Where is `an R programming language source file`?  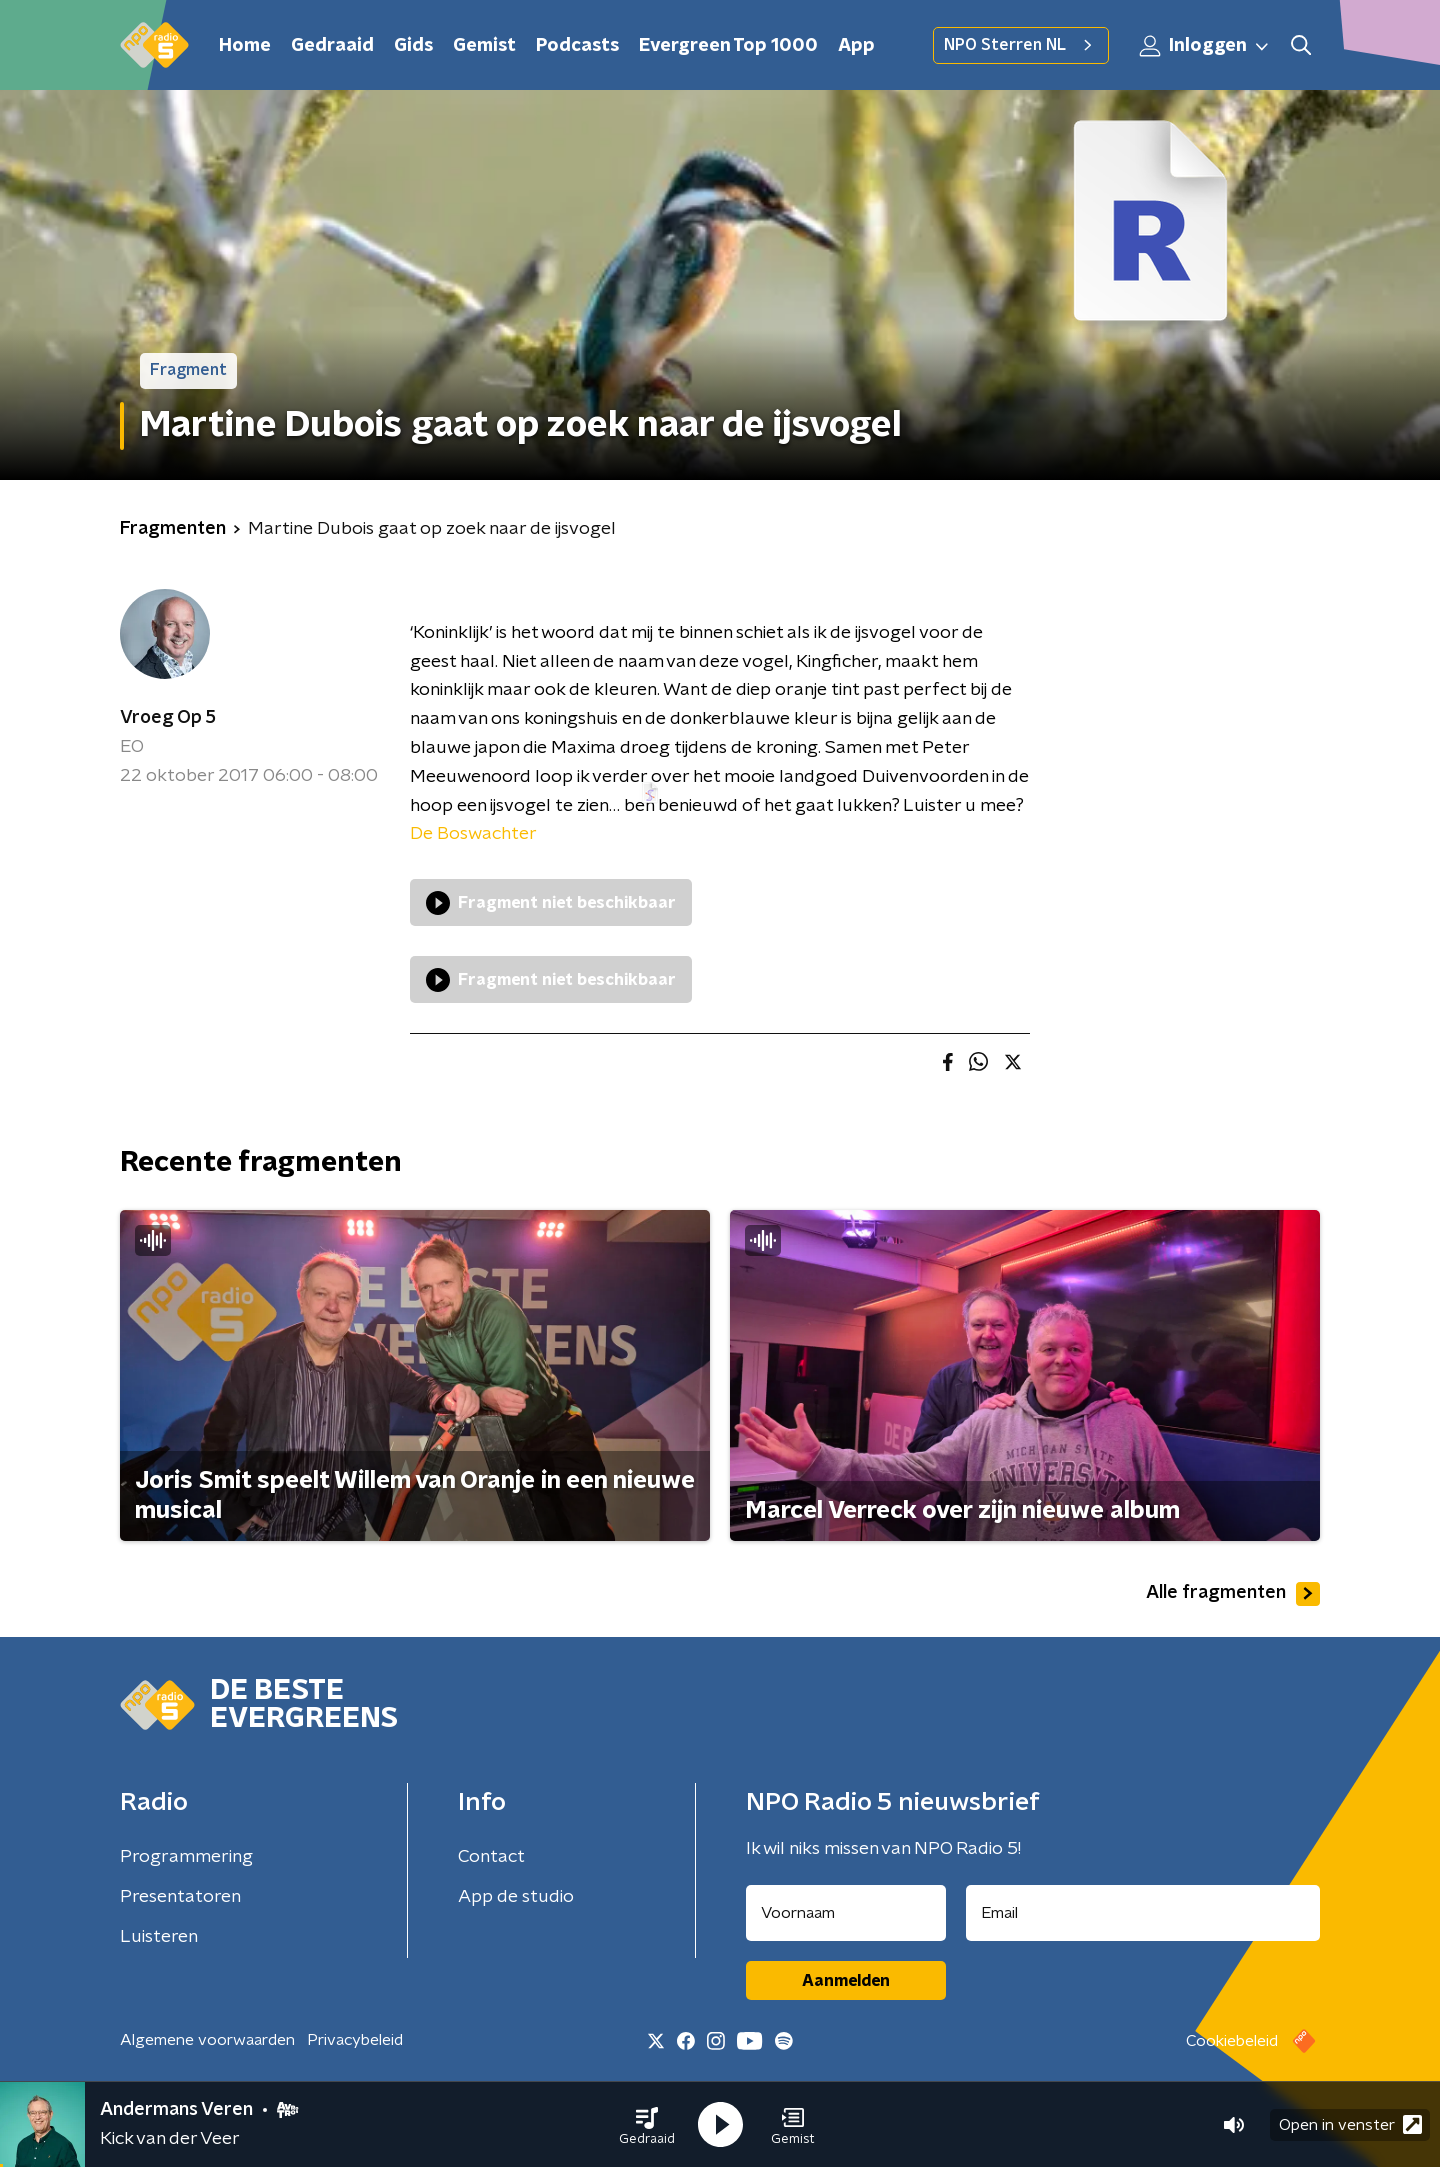 an R programming language source file is located at coordinates (1150, 224).